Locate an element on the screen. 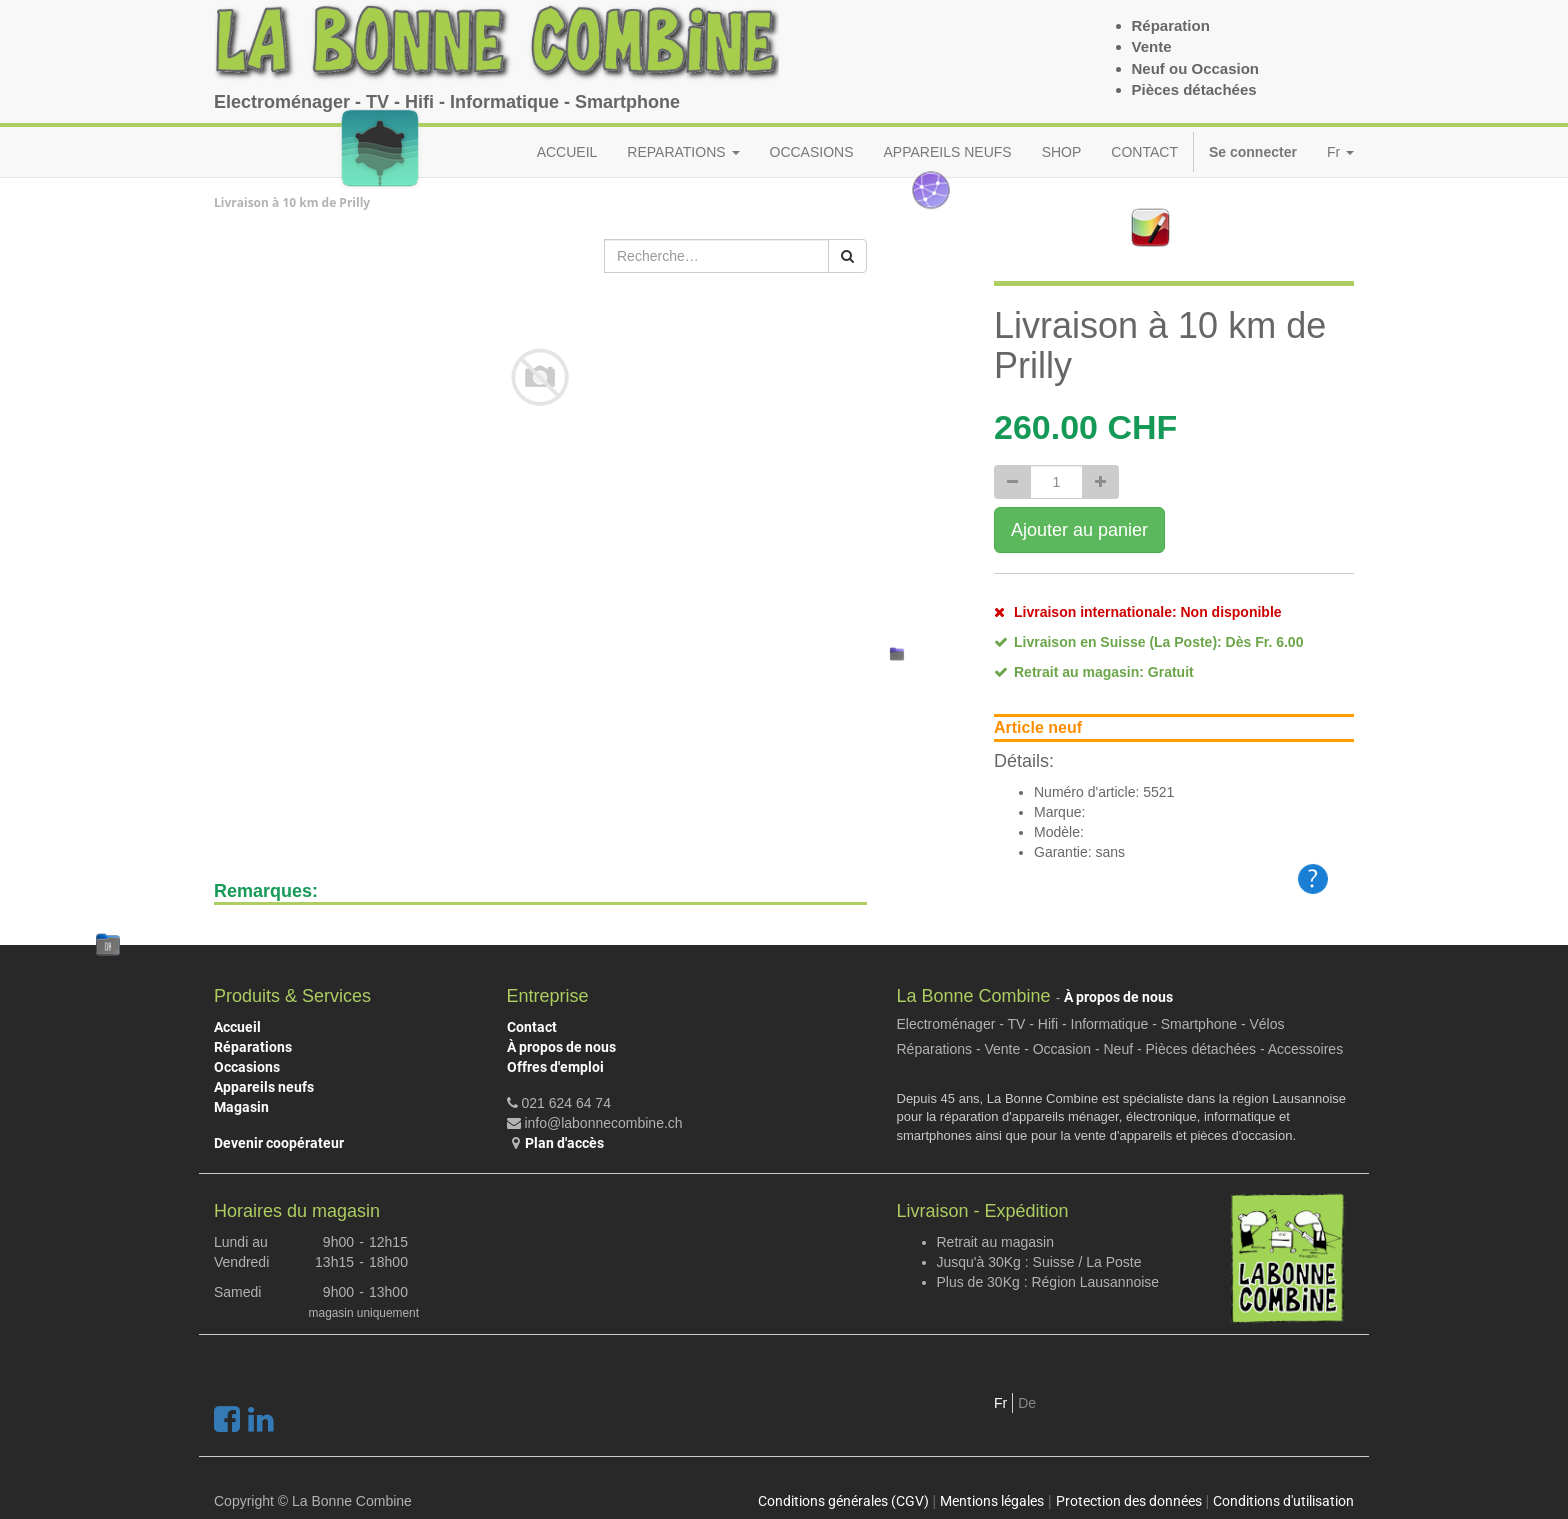  drop files here to move them into this folder is located at coordinates (897, 654).